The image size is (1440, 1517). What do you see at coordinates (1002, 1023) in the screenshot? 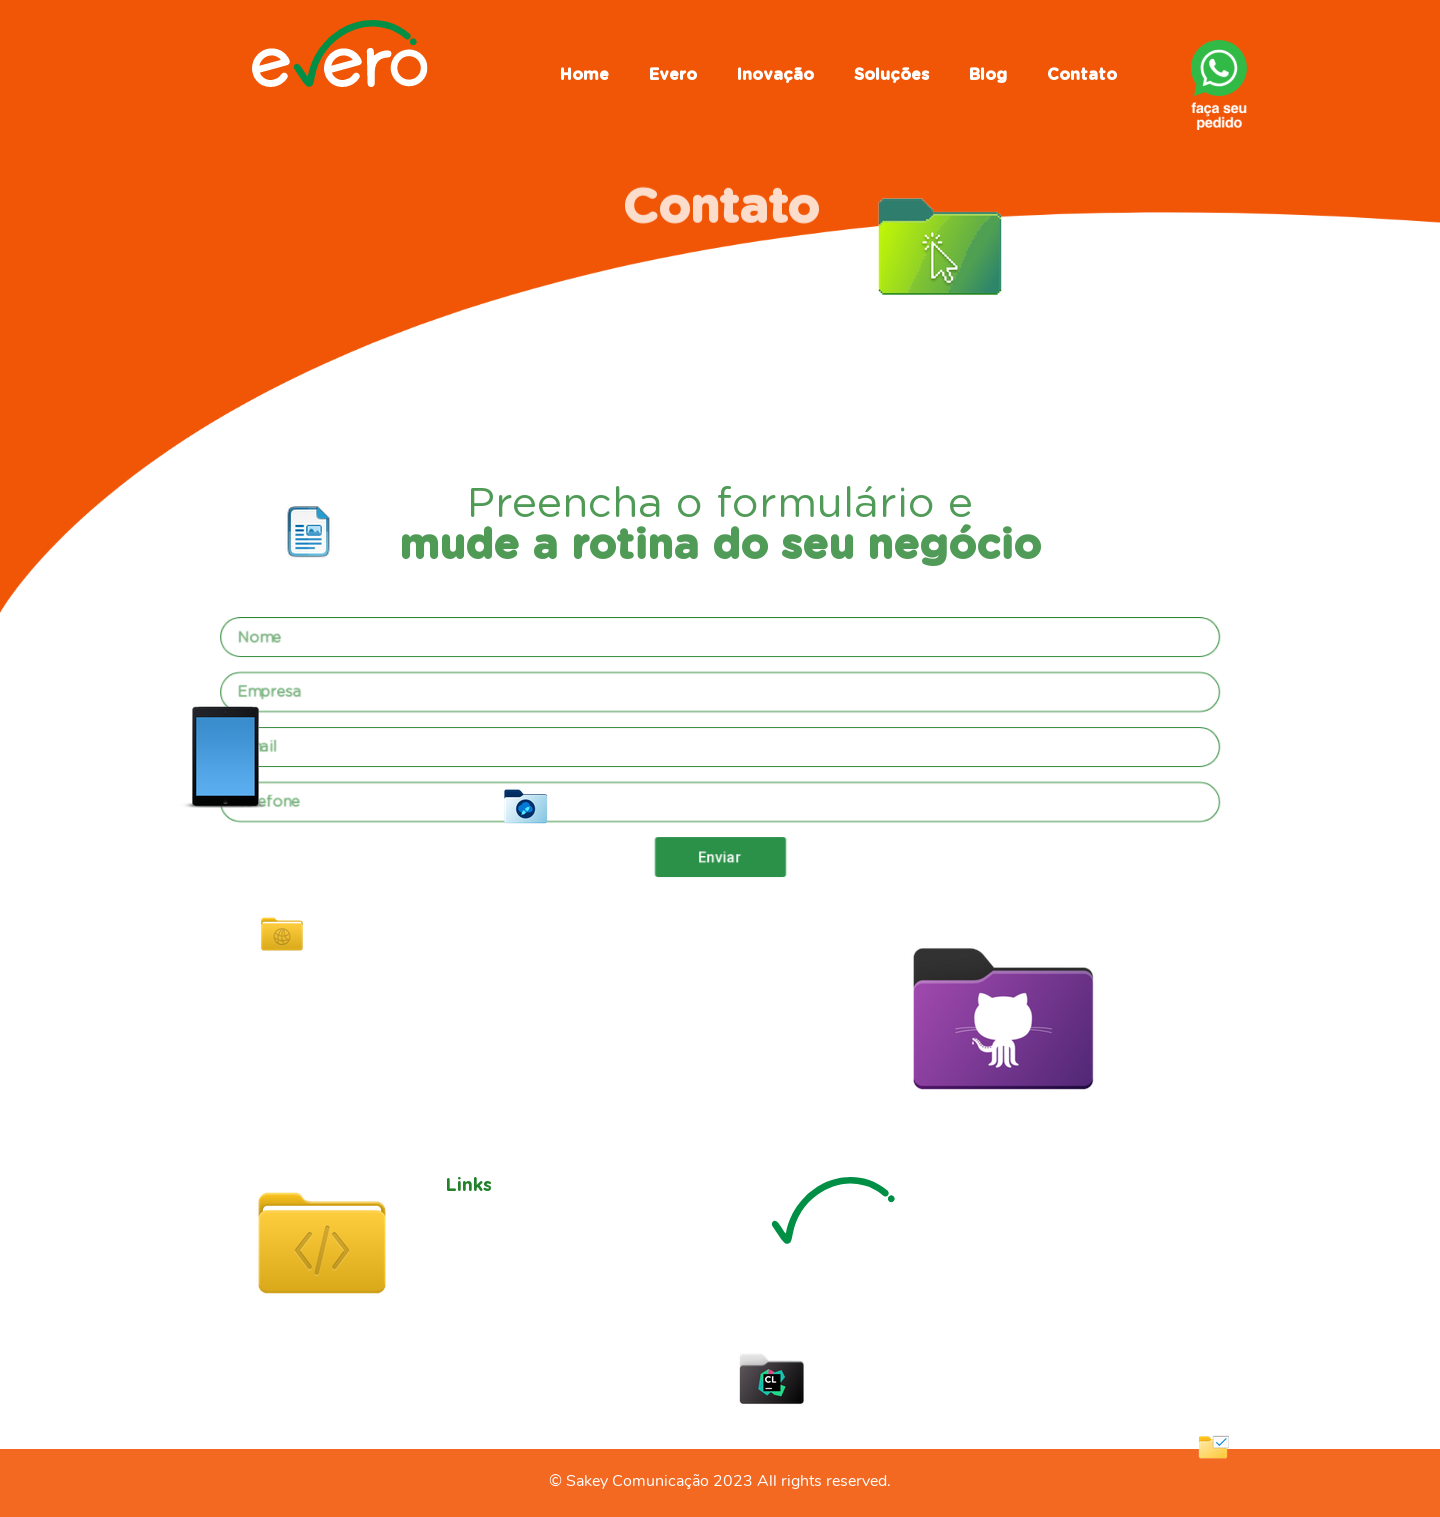
I see `open github repository folder` at bounding box center [1002, 1023].